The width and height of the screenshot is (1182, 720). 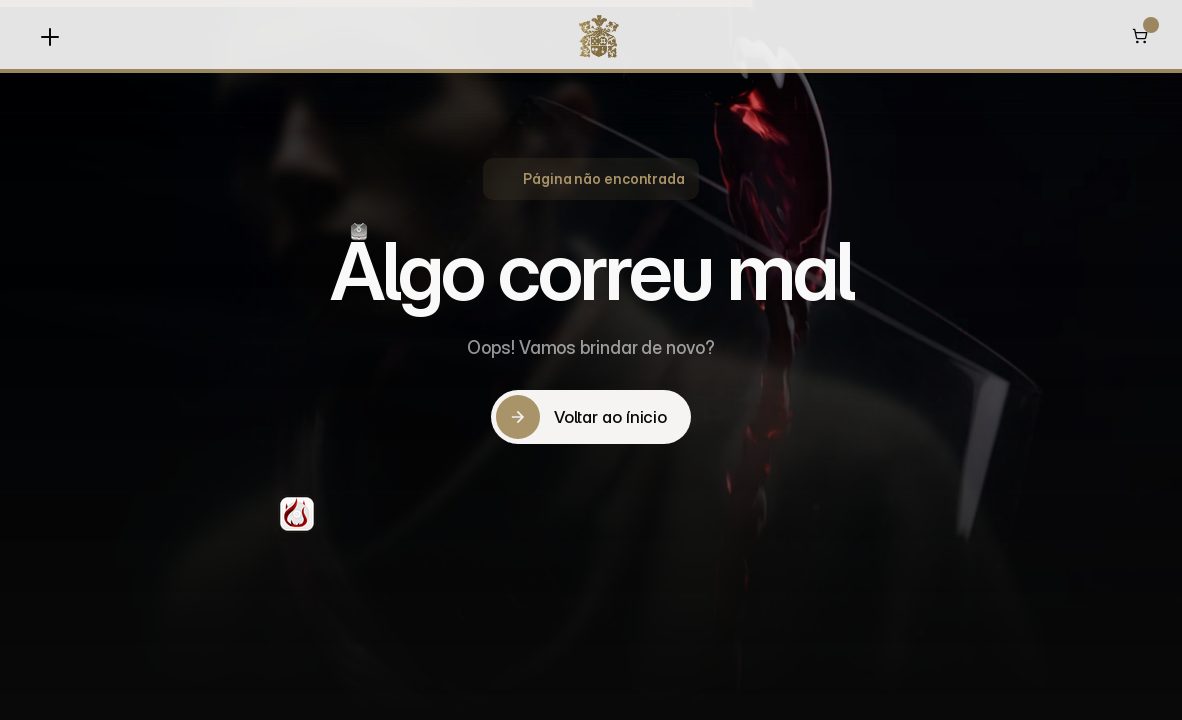 What do you see at coordinates (359, 232) in the screenshot?
I see `open Curtail image compression app` at bounding box center [359, 232].